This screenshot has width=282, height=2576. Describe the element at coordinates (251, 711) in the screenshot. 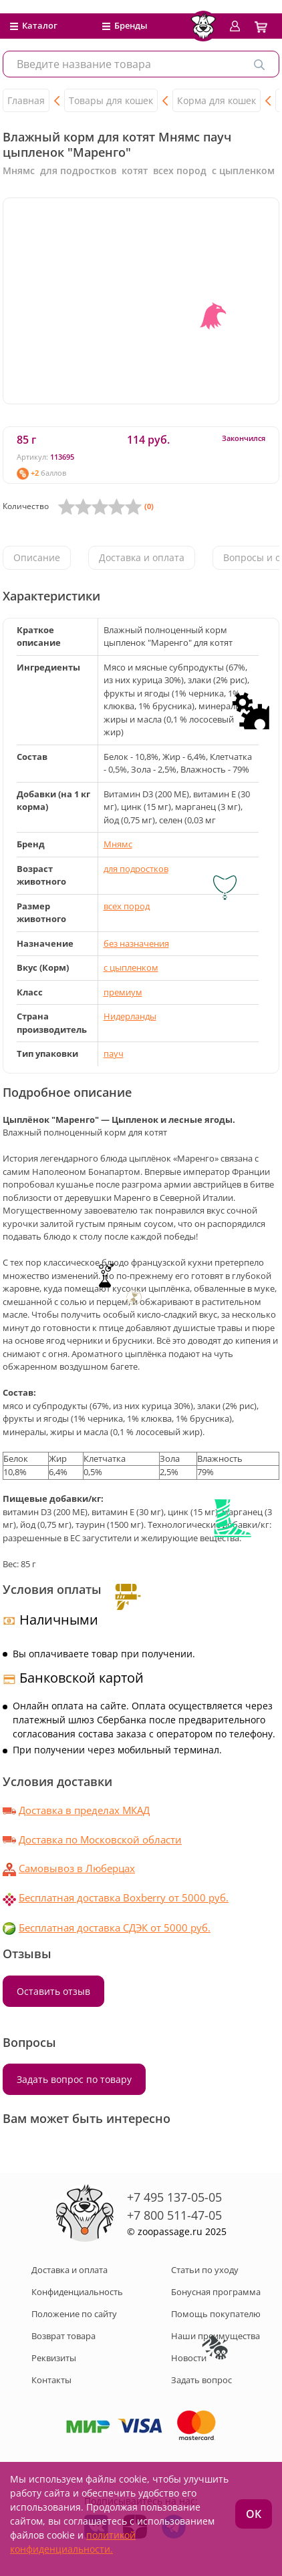

I see `access settings or preferences` at that location.